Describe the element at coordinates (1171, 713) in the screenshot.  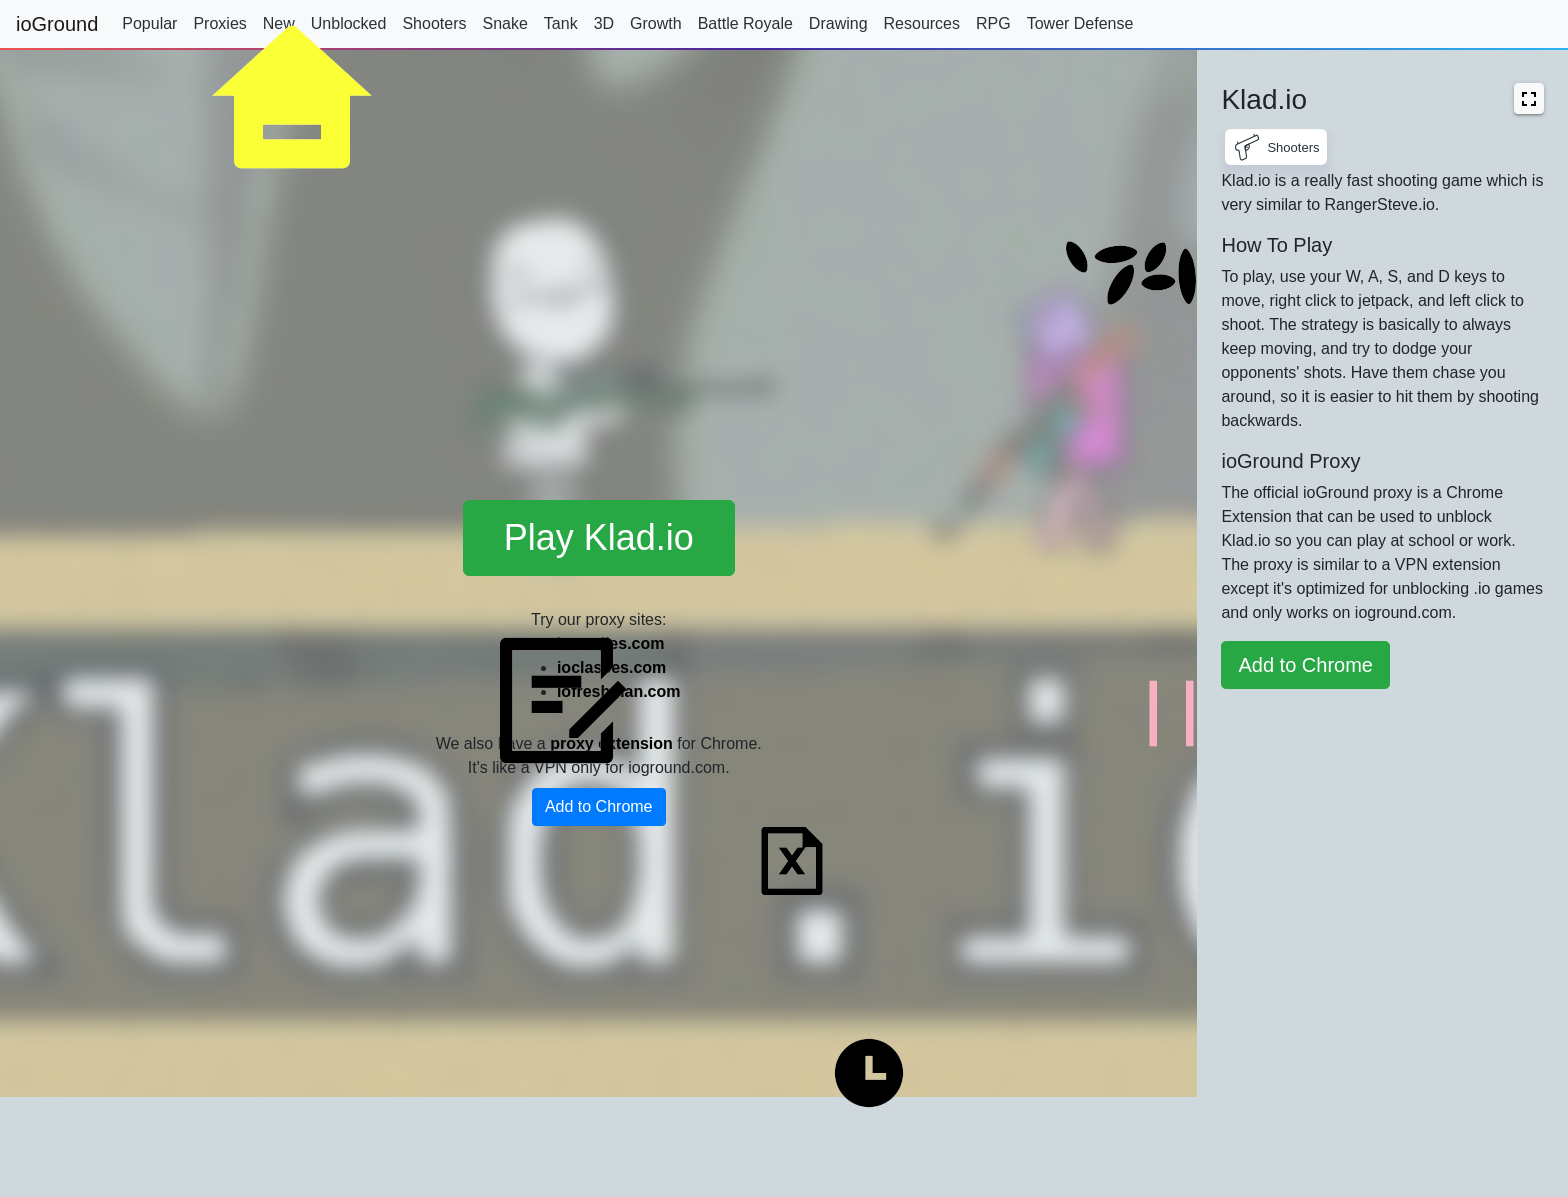
I see `pause media playback` at that location.